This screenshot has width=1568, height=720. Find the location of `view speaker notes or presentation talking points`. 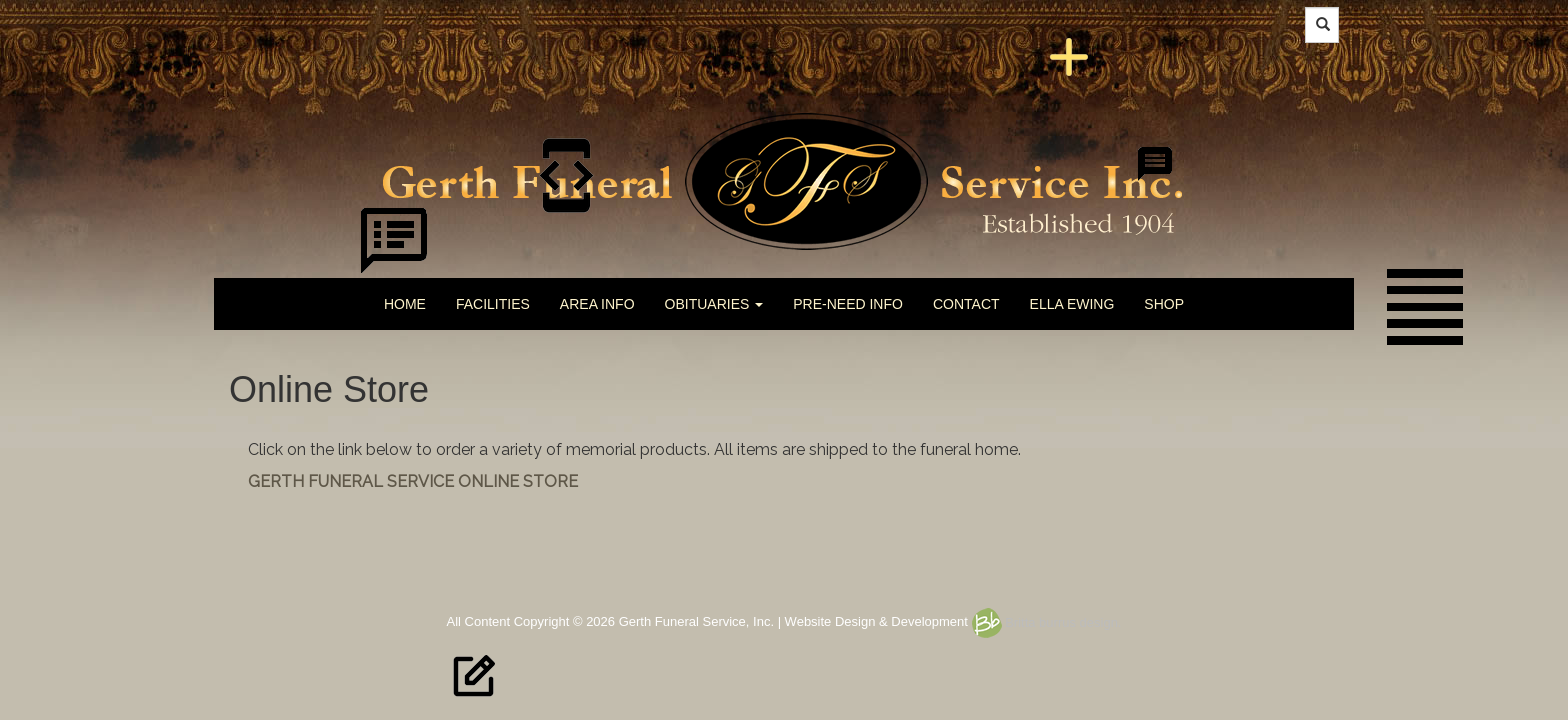

view speaker notes or presentation talking points is located at coordinates (394, 241).